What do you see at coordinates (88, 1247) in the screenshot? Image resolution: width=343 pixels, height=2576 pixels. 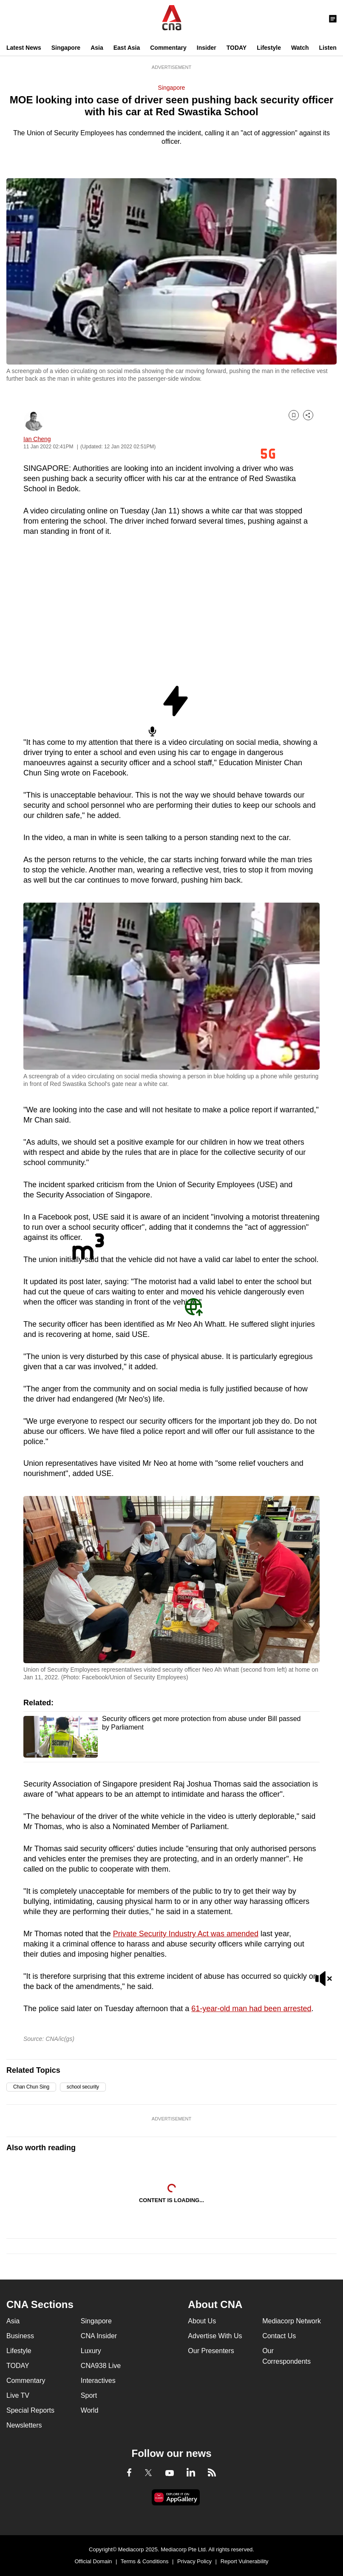 I see `indicates volume measurement in cubic meters` at bounding box center [88, 1247].